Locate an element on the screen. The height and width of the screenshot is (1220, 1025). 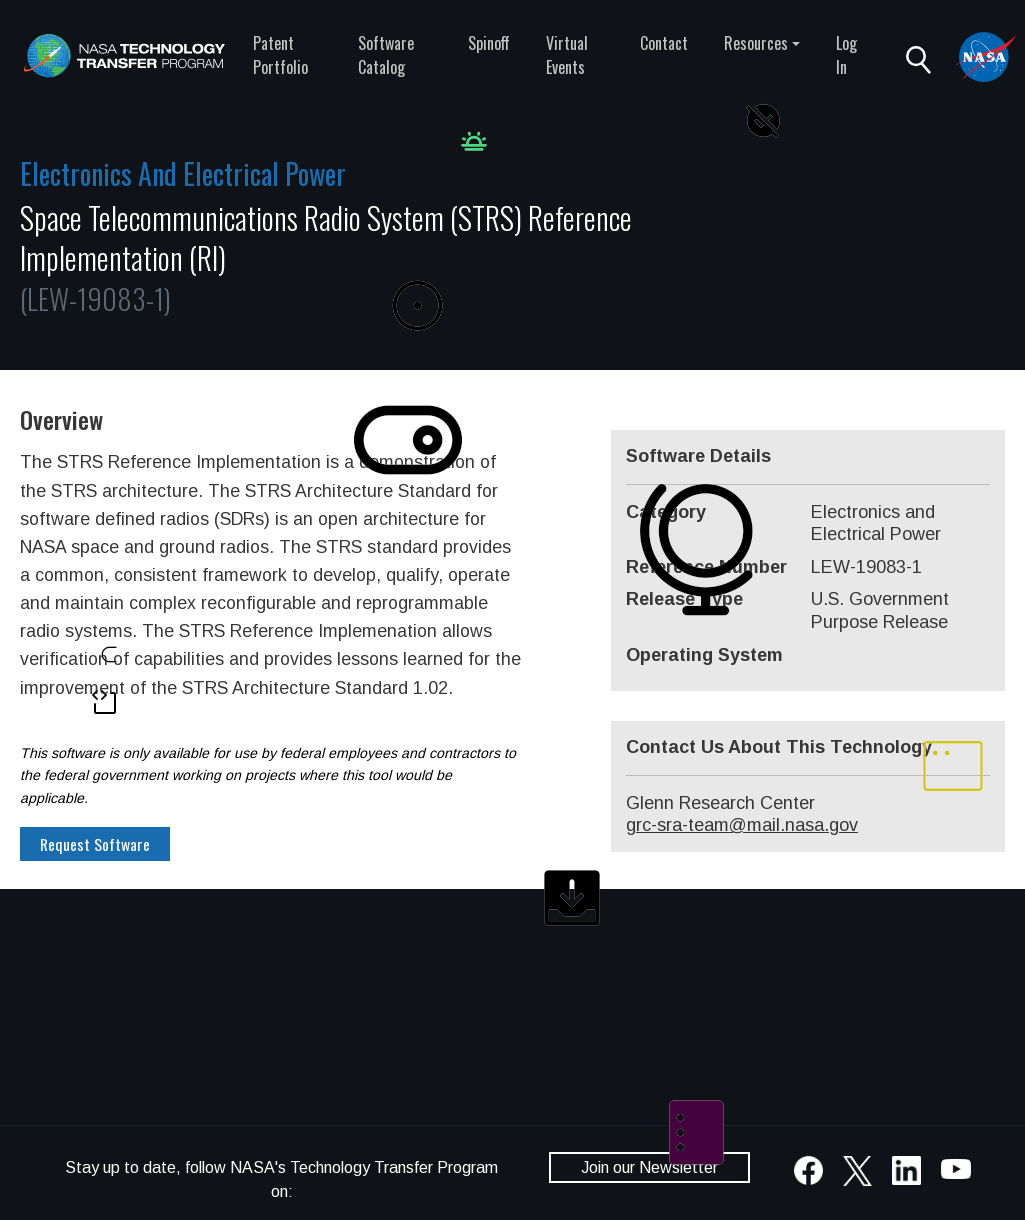
access global or worldwide settings is located at coordinates (701, 545).